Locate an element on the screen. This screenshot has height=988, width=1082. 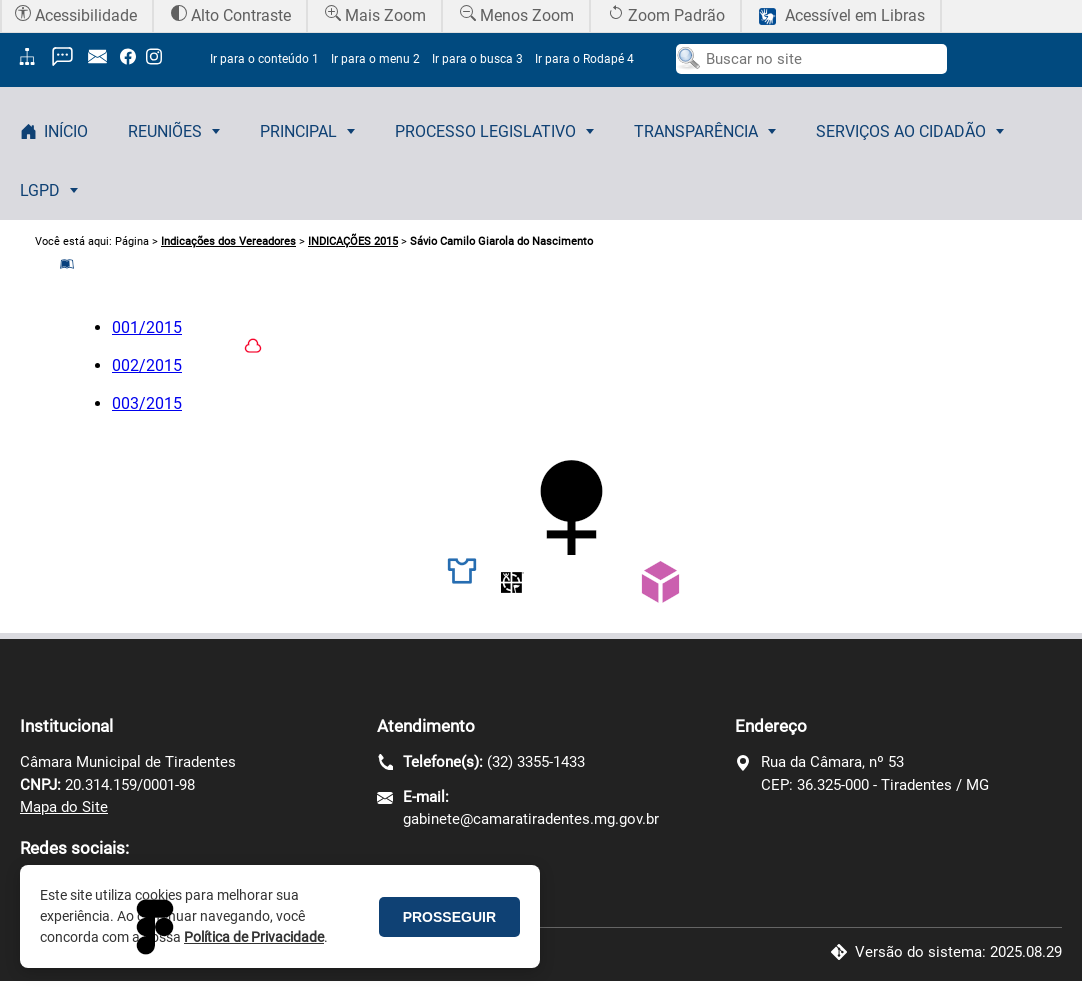
browse clothing or apparel items is located at coordinates (462, 571).